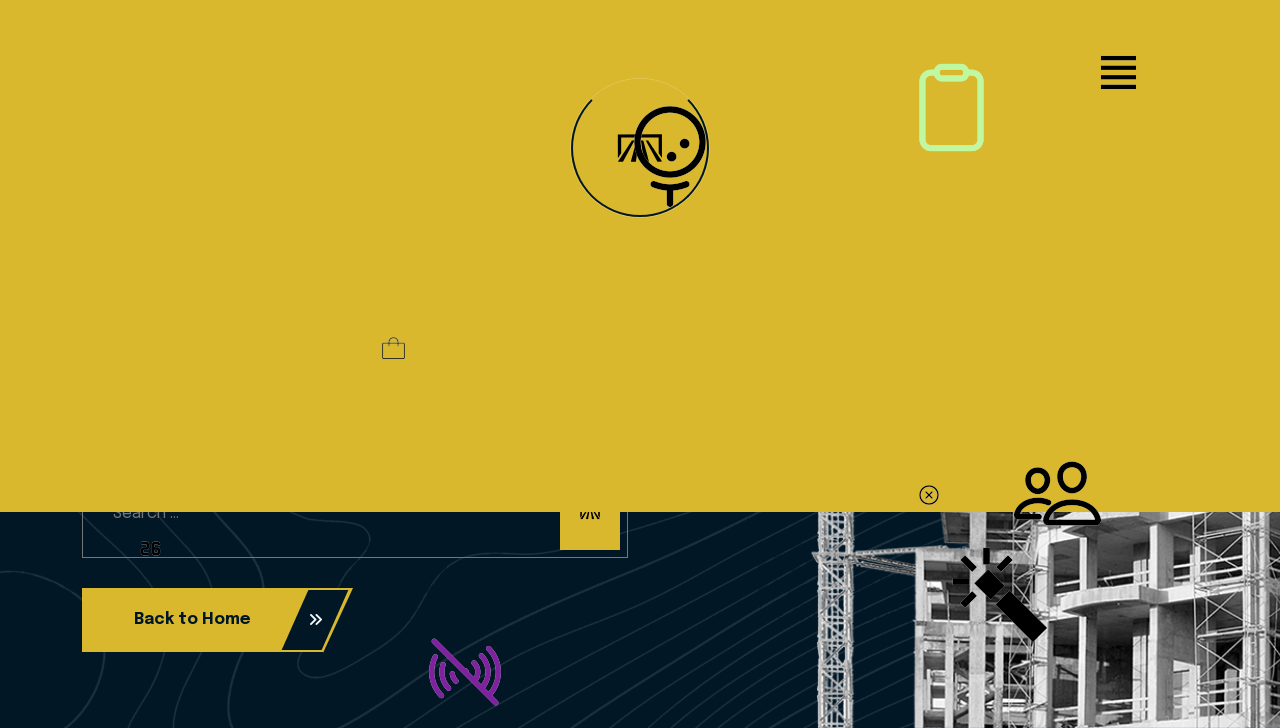  I want to click on apply auto-enhance or magic adjustments, so click(1000, 595).